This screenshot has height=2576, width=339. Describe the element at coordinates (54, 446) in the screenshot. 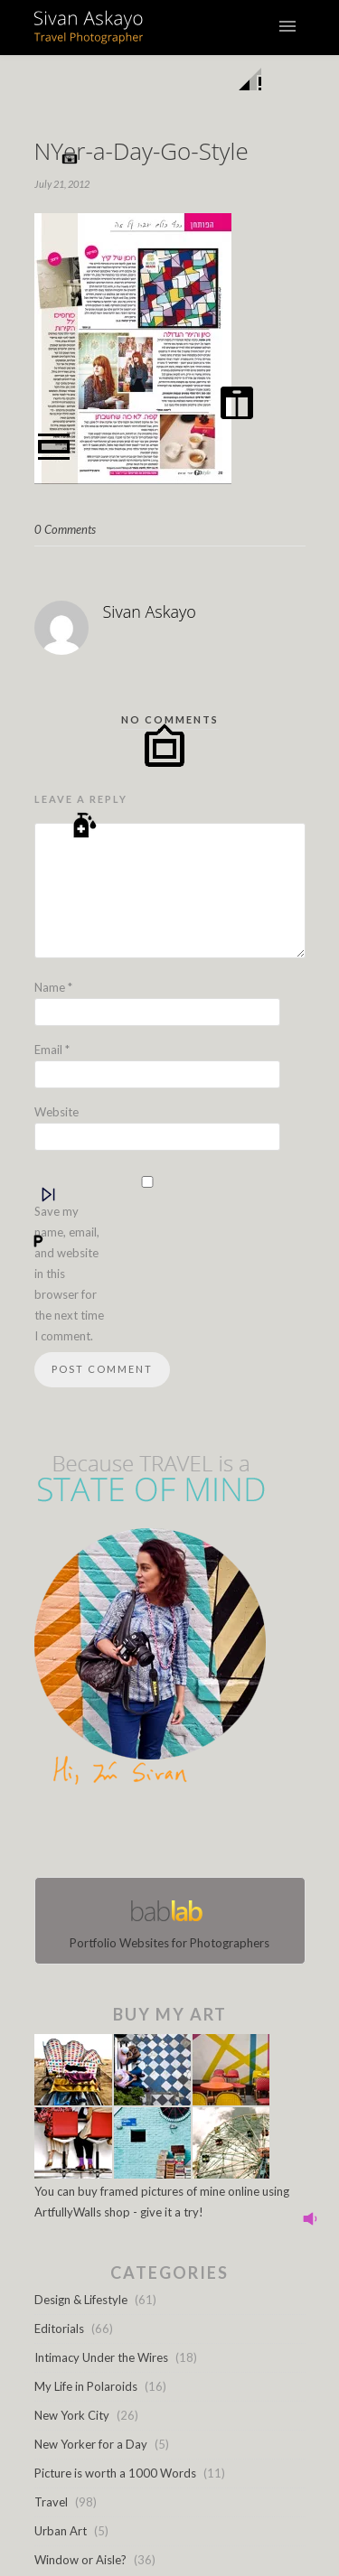

I see `view day layout or agenda` at that location.